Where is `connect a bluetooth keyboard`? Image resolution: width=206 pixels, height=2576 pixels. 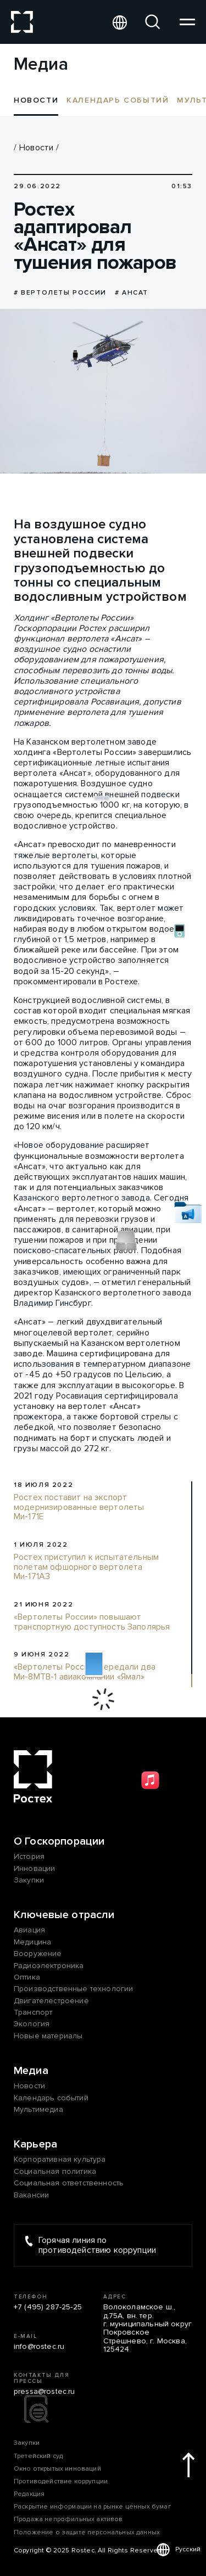
connect a bluetooth keyboard is located at coordinates (102, 798).